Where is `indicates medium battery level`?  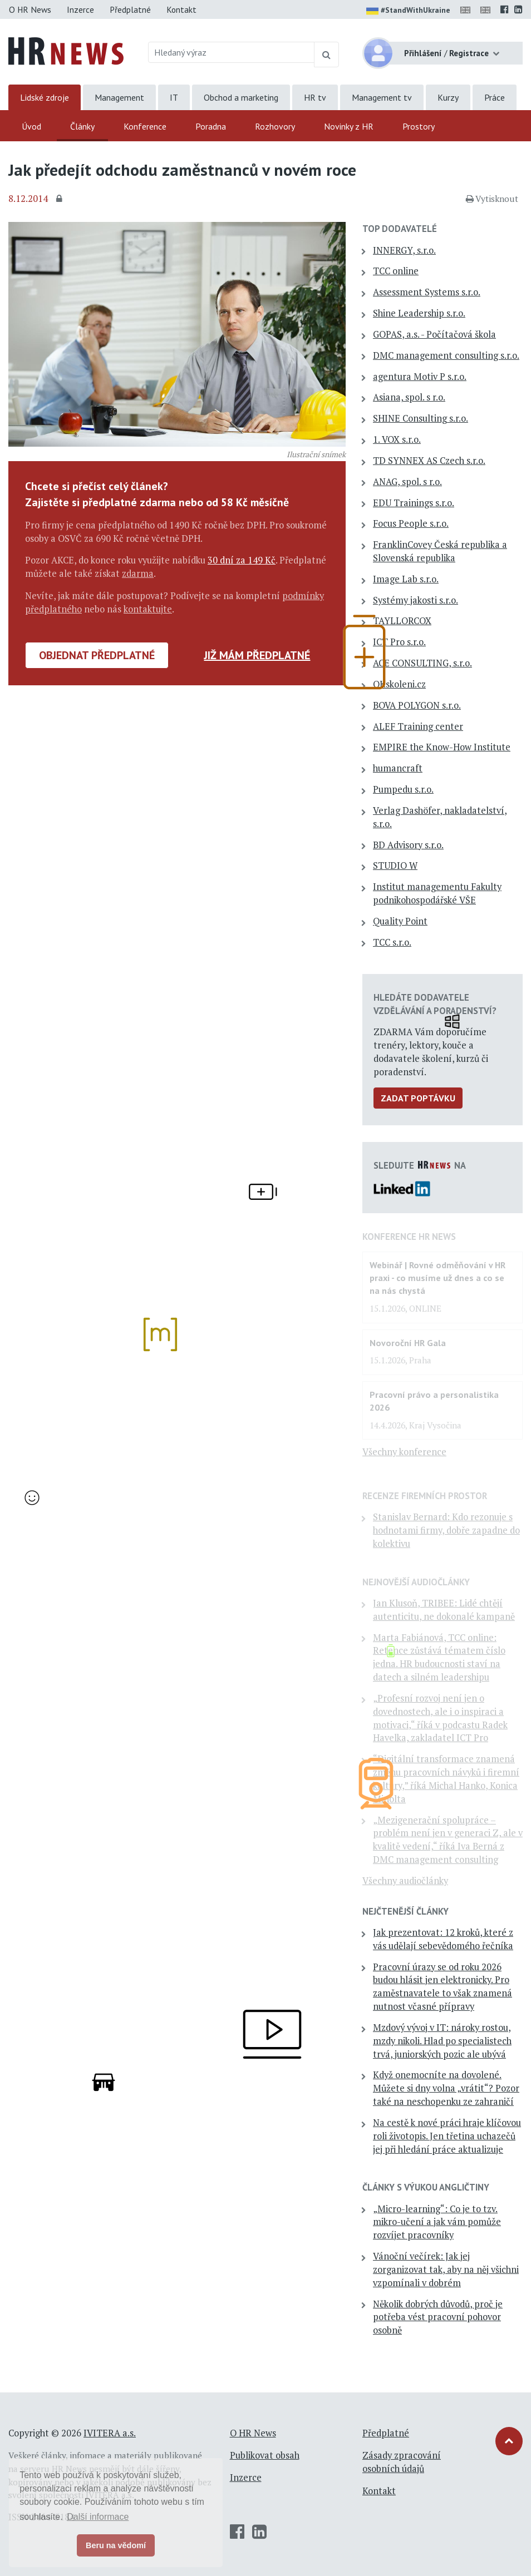
indicates medium battery level is located at coordinates (391, 1651).